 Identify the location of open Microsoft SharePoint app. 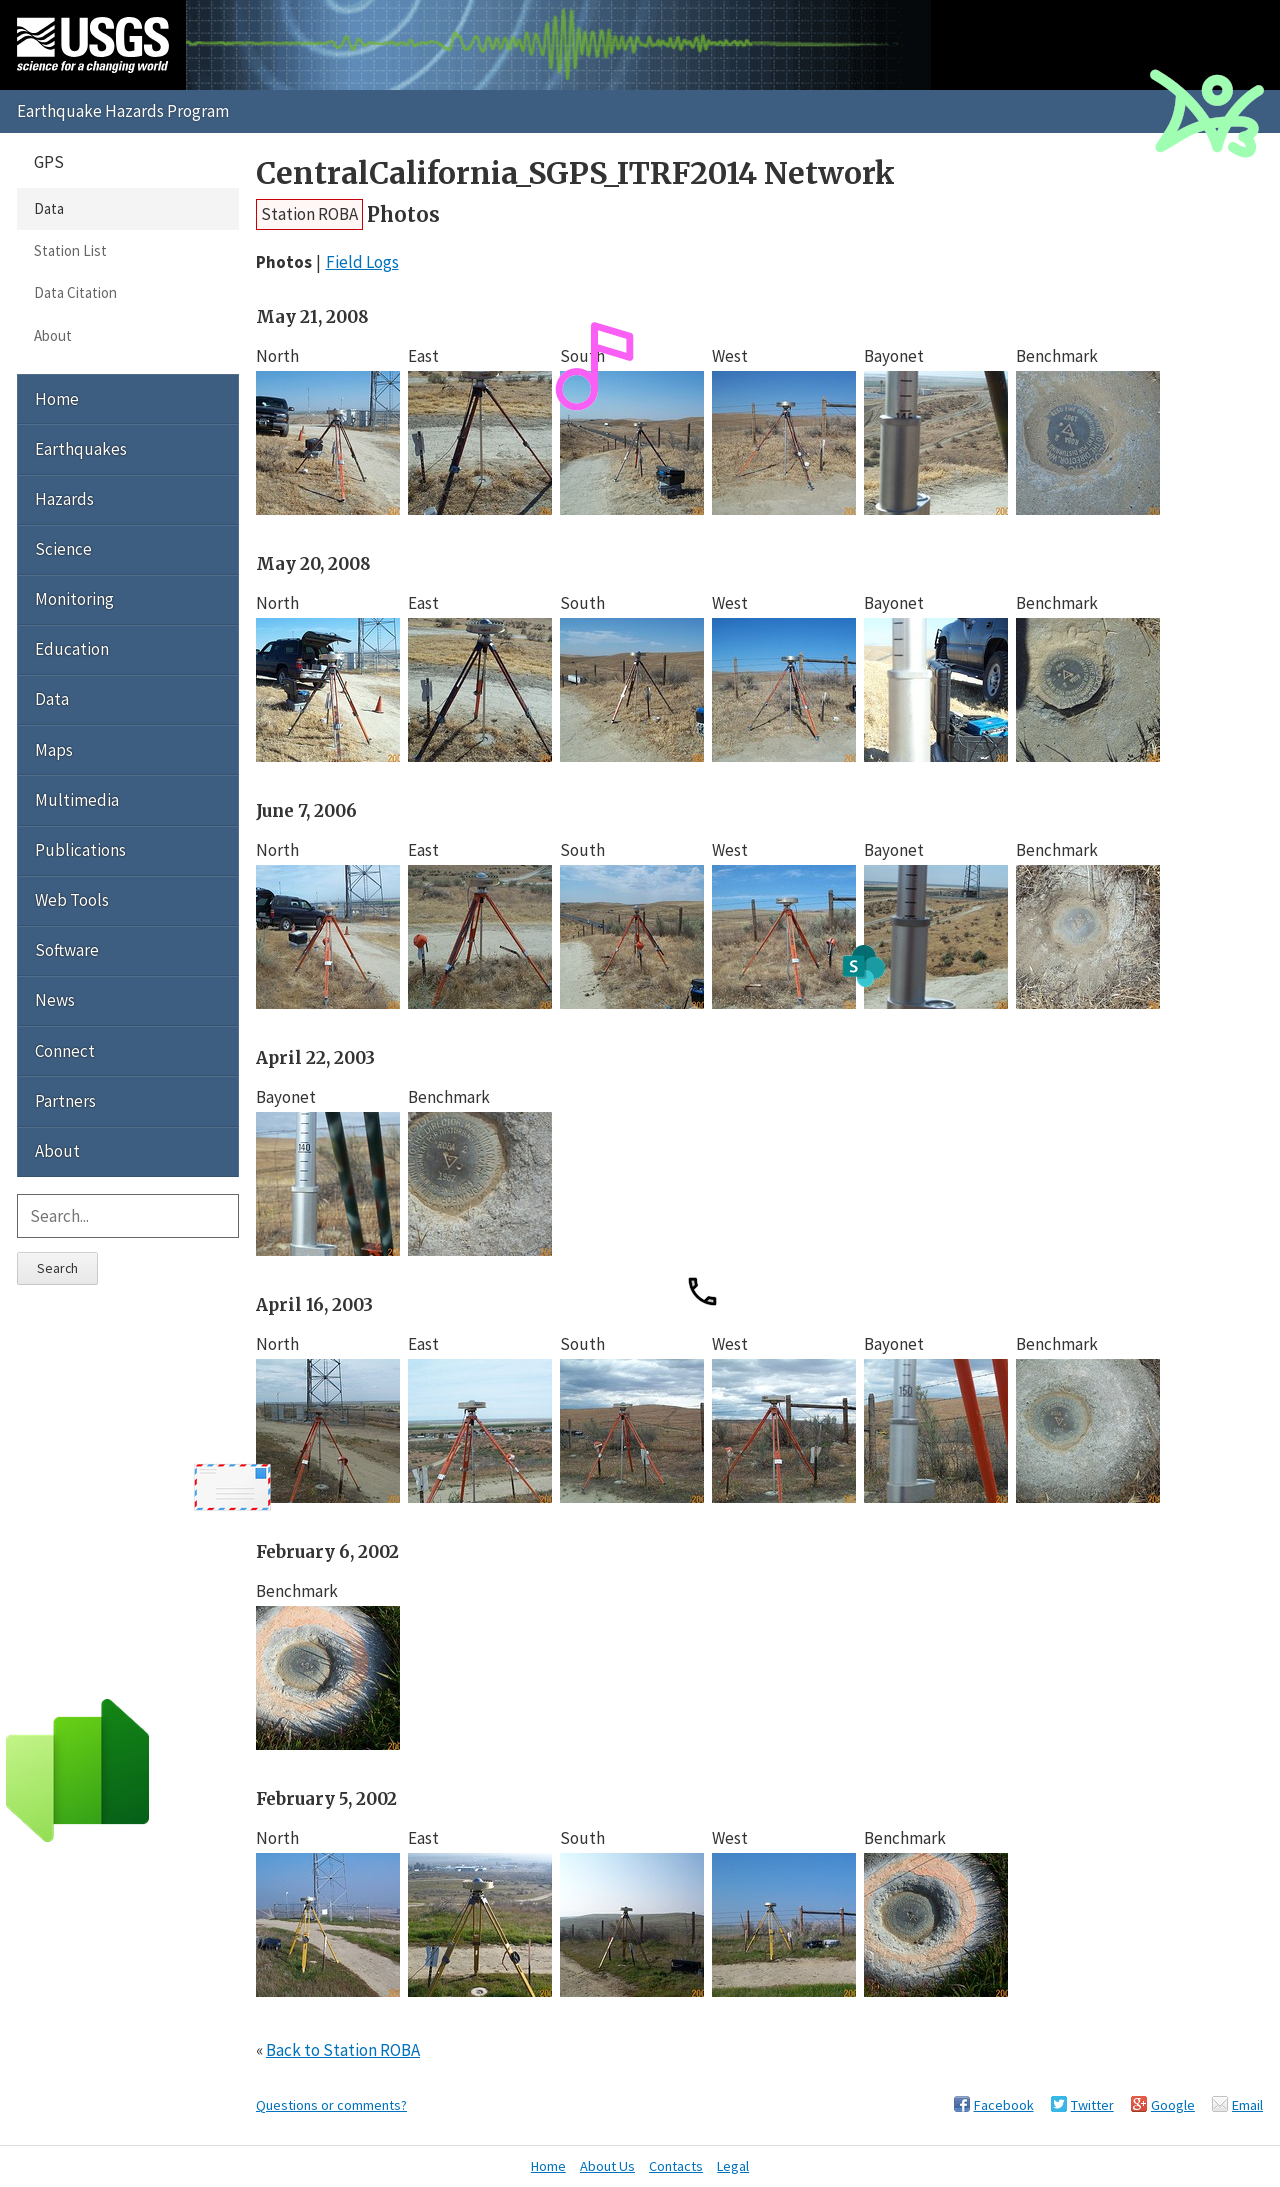
(864, 966).